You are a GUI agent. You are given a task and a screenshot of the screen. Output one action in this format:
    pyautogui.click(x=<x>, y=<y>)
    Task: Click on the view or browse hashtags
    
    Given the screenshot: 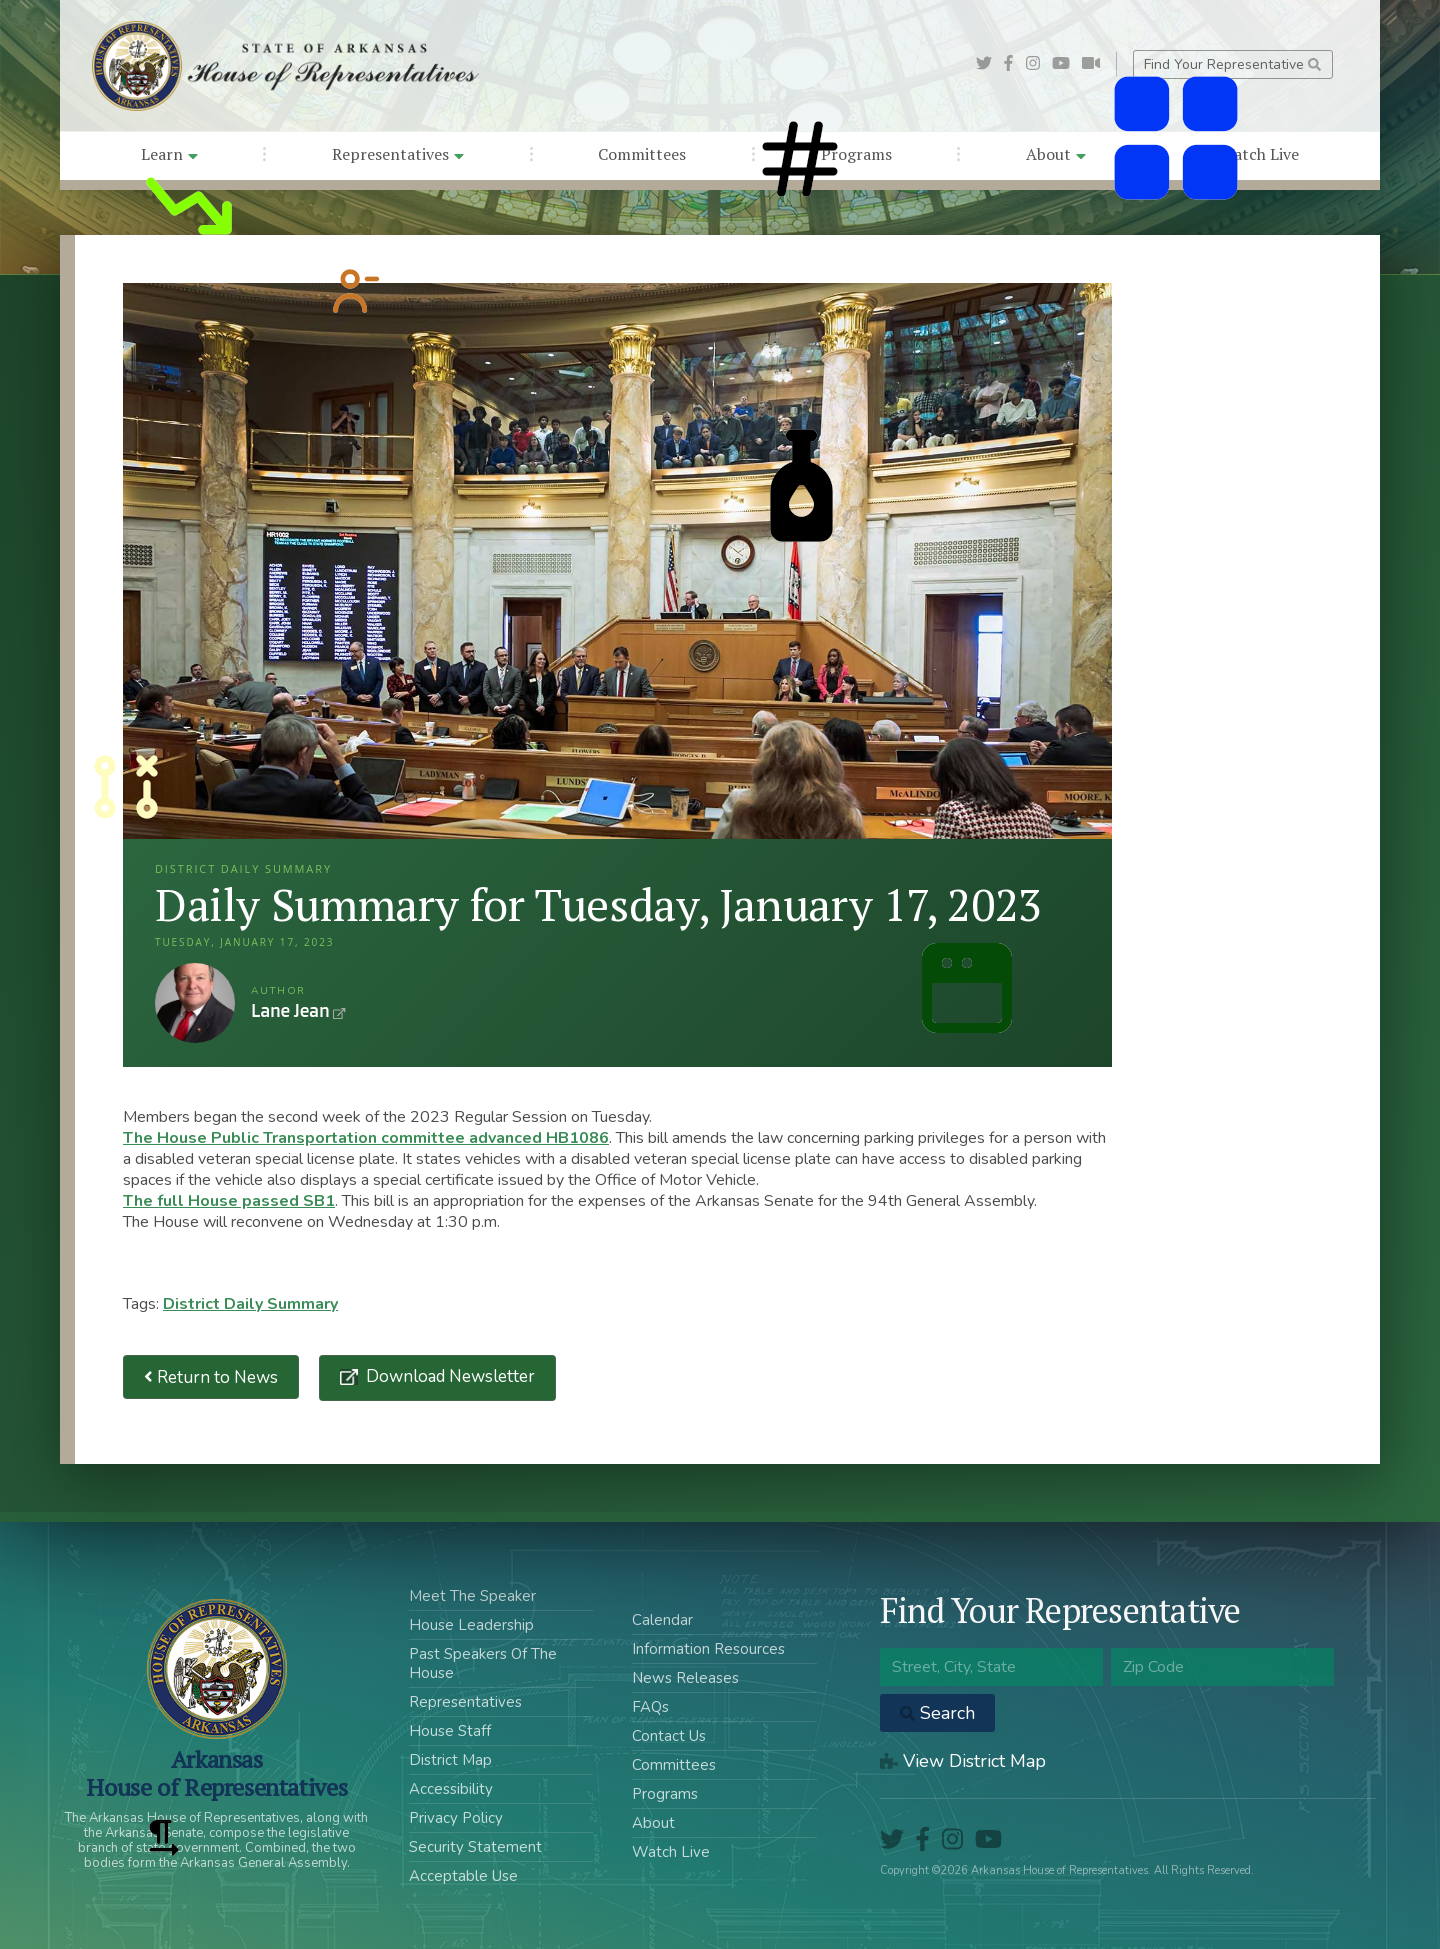 What is the action you would take?
    pyautogui.click(x=800, y=159)
    